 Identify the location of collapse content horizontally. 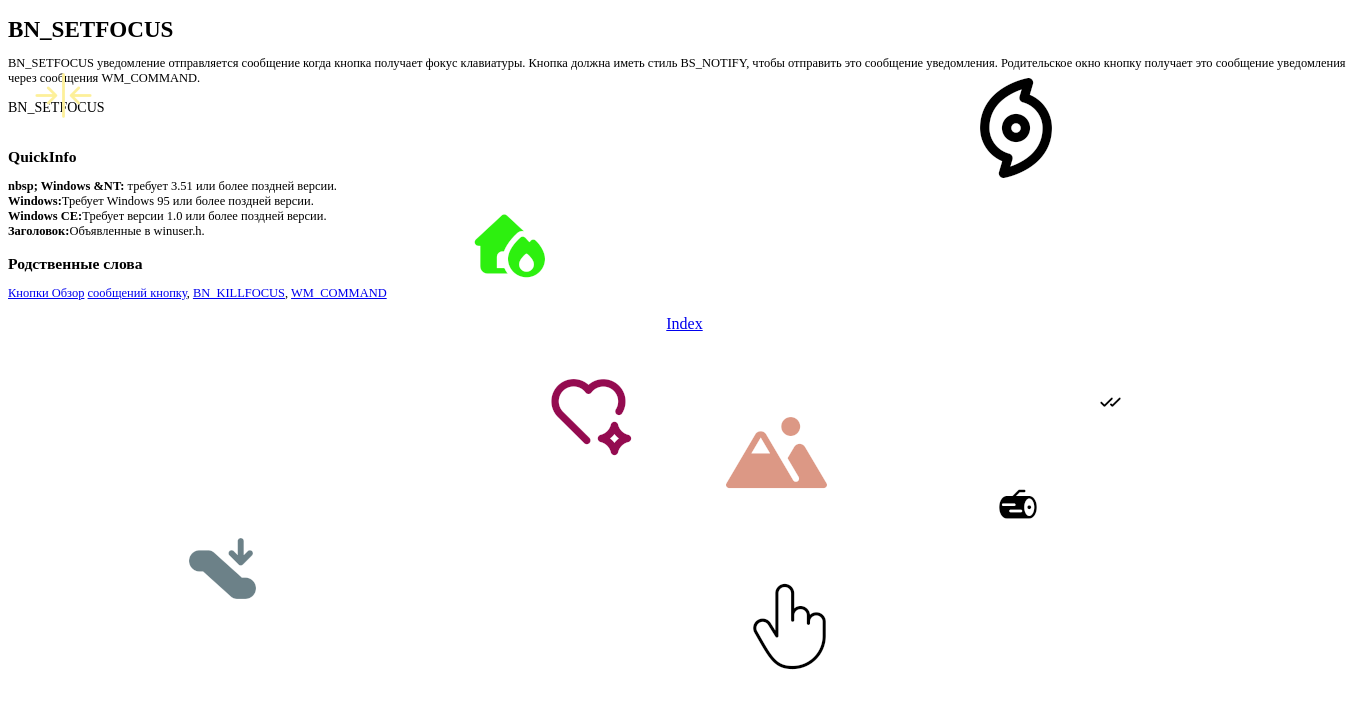
(63, 95).